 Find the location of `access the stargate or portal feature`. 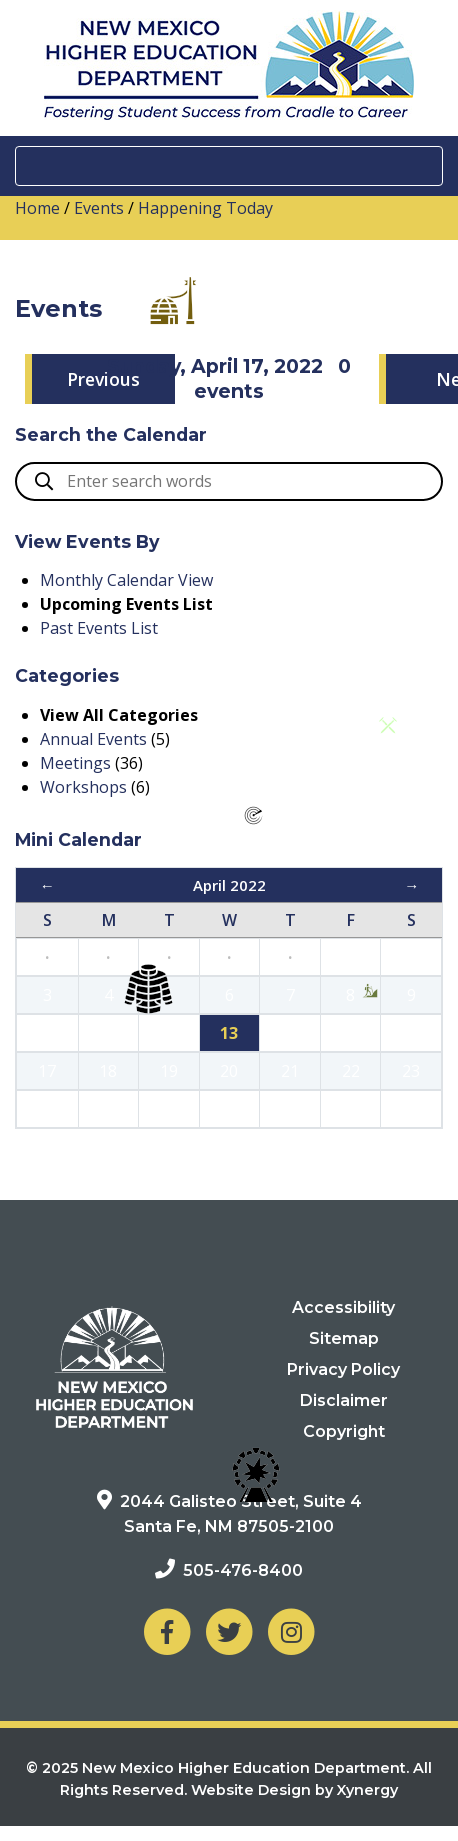

access the stargate or portal feature is located at coordinates (256, 1475).